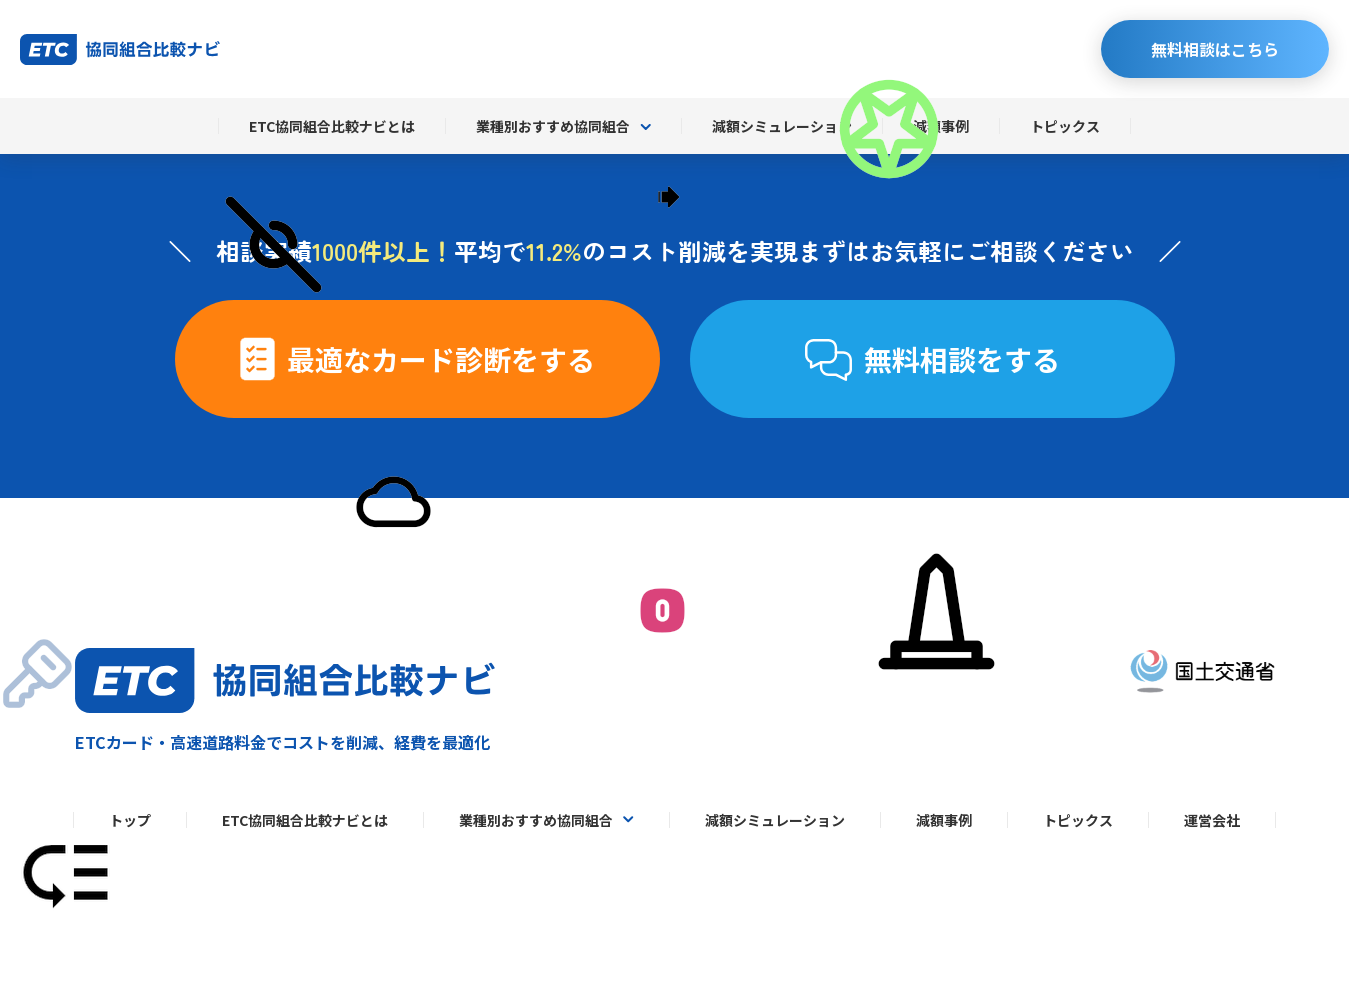 Image resolution: width=1349 pixels, height=1008 pixels. What do you see at coordinates (65, 874) in the screenshot?
I see `move item to lower priority in a list` at bounding box center [65, 874].